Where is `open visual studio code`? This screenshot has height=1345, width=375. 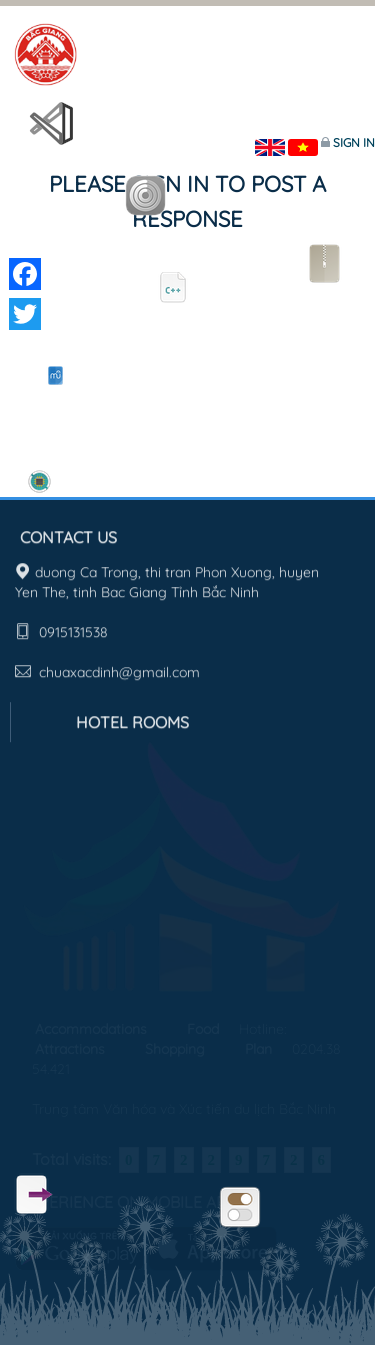
open visual studio code is located at coordinates (51, 123).